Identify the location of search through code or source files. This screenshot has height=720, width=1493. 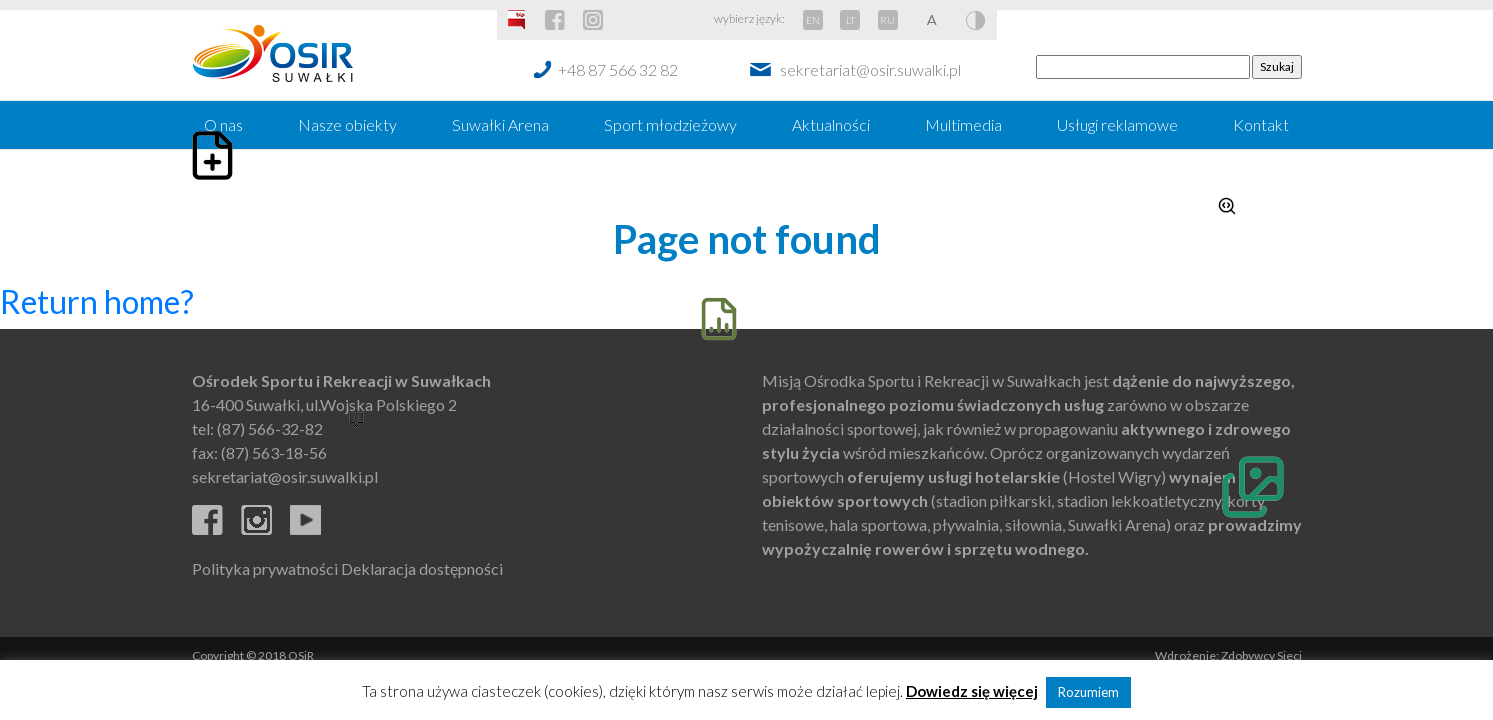
(1227, 206).